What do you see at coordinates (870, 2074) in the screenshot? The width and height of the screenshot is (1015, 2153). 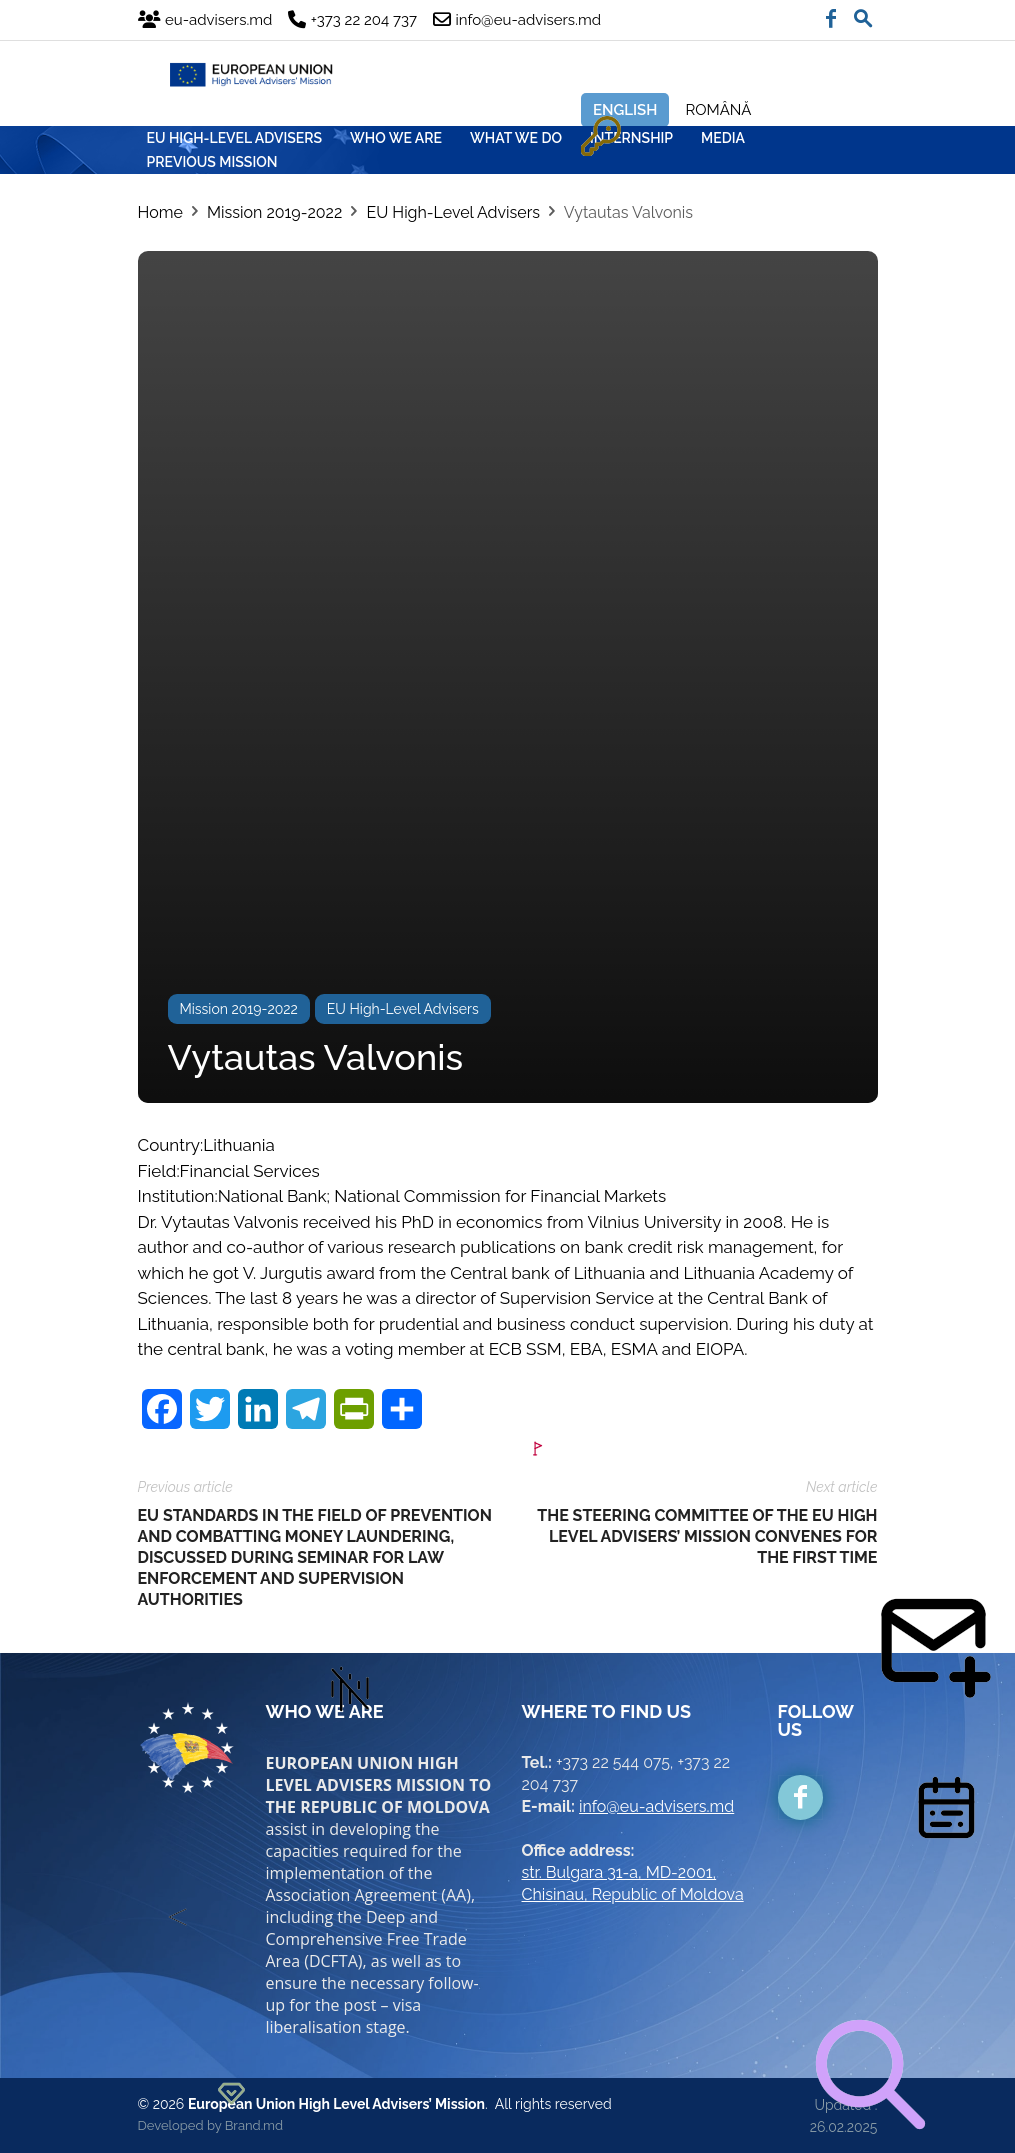 I see `search for content or items` at bounding box center [870, 2074].